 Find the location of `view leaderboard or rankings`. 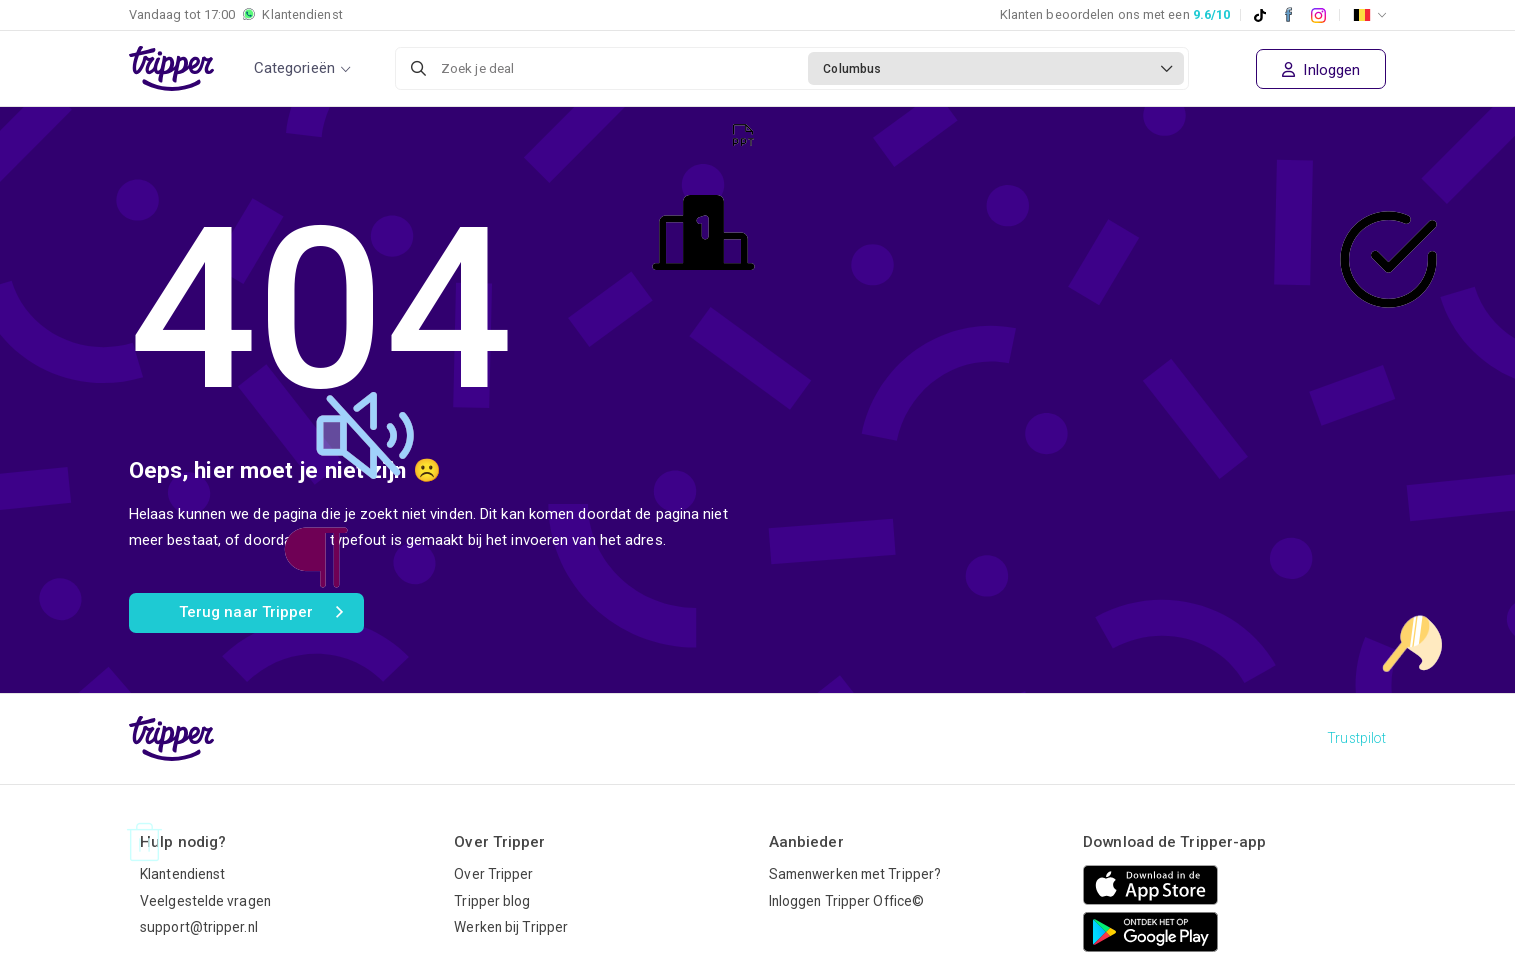

view leaderboard or rankings is located at coordinates (703, 232).